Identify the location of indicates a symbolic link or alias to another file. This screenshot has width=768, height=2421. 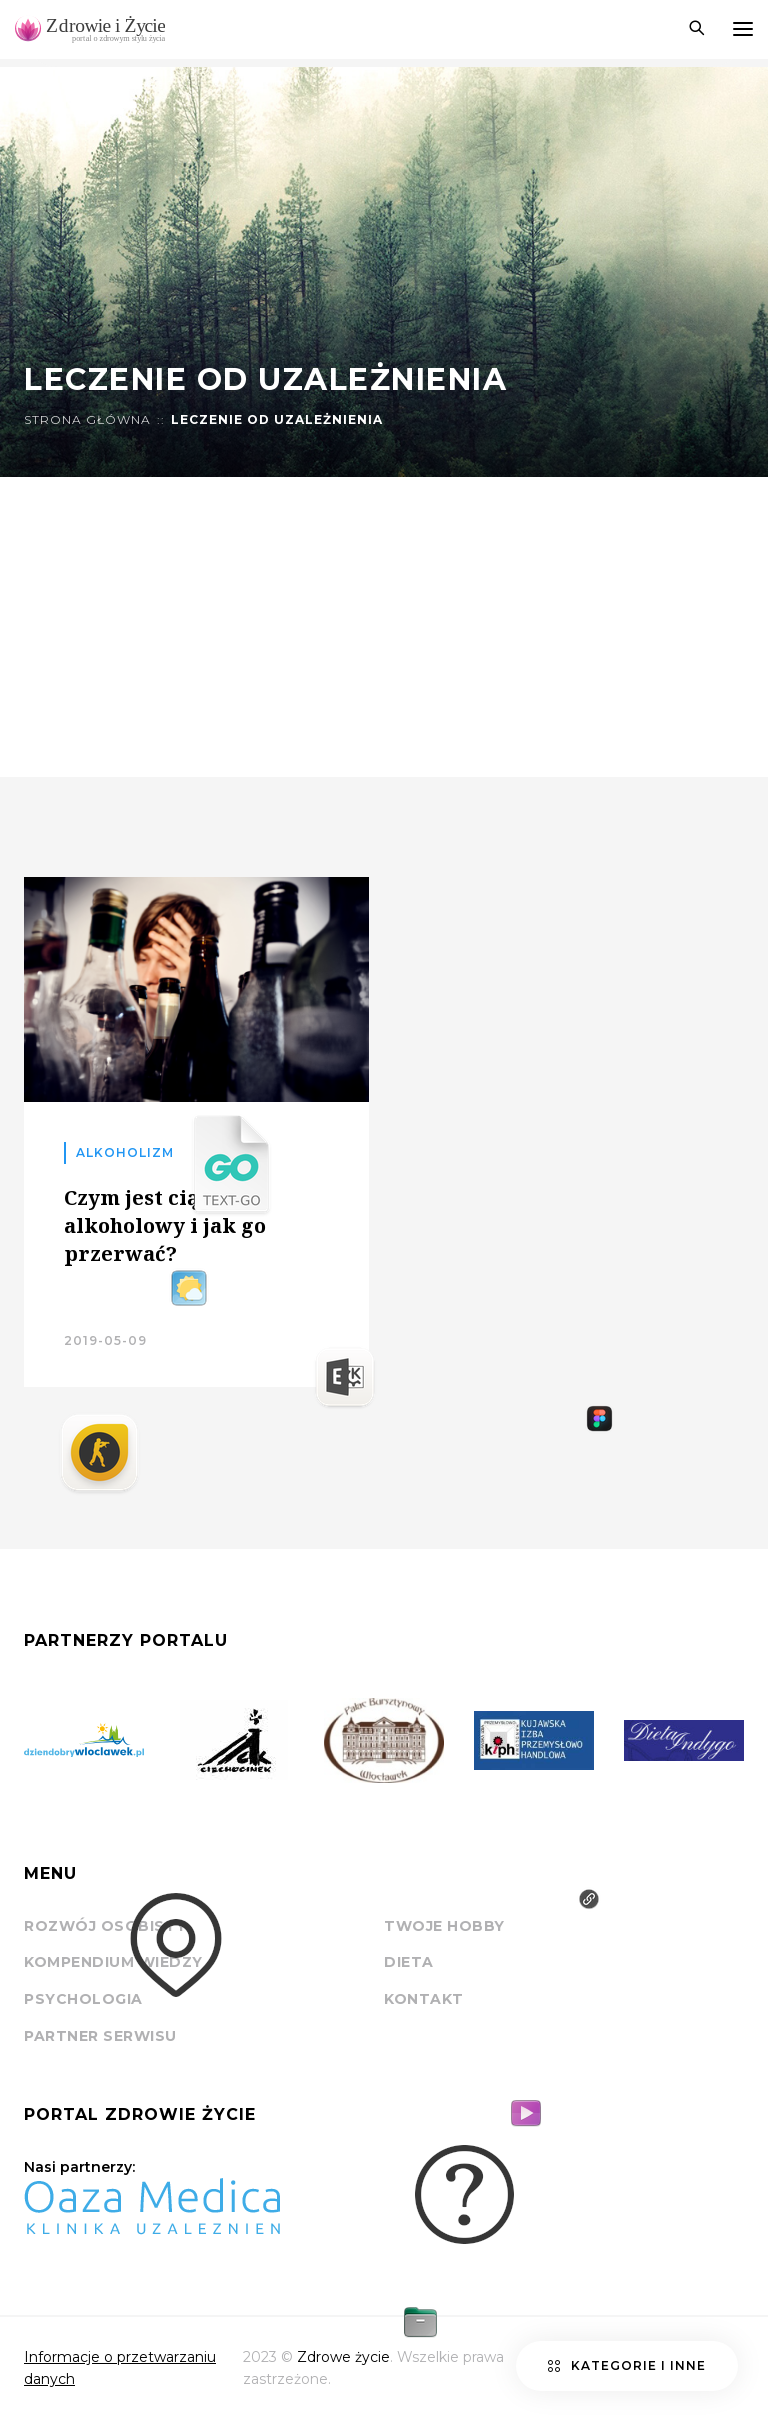
(589, 1899).